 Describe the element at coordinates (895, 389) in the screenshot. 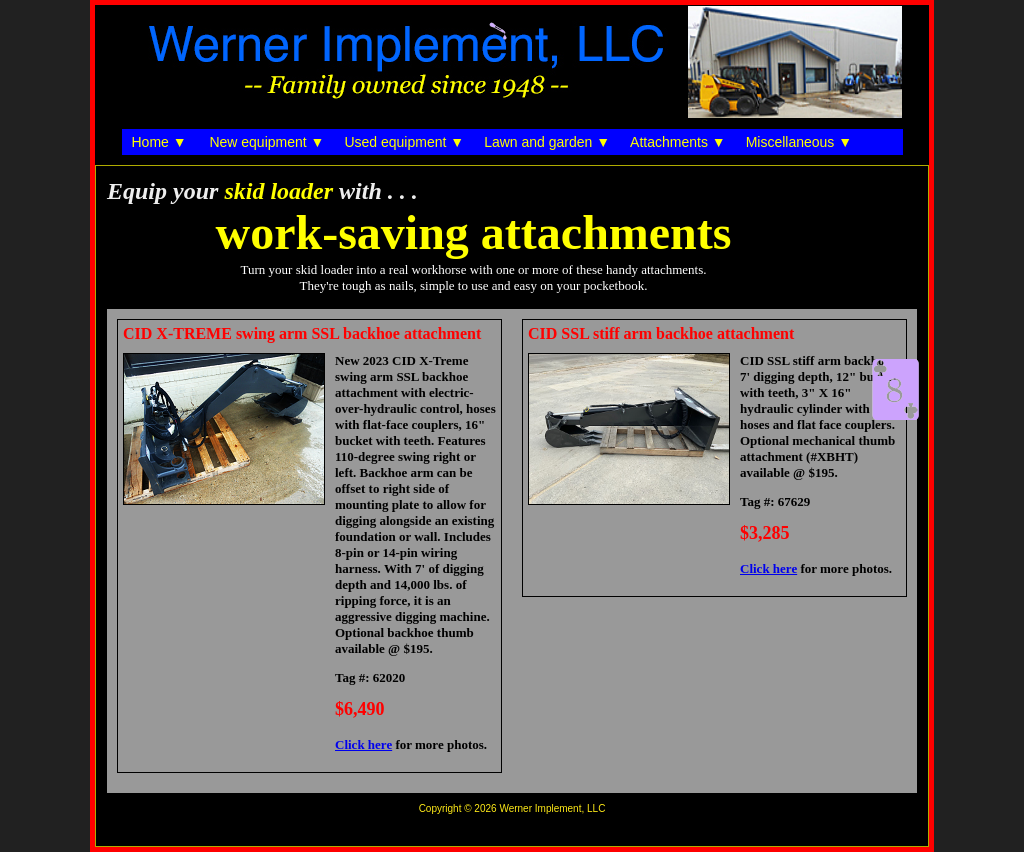

I see `eight of clubs playing card` at that location.